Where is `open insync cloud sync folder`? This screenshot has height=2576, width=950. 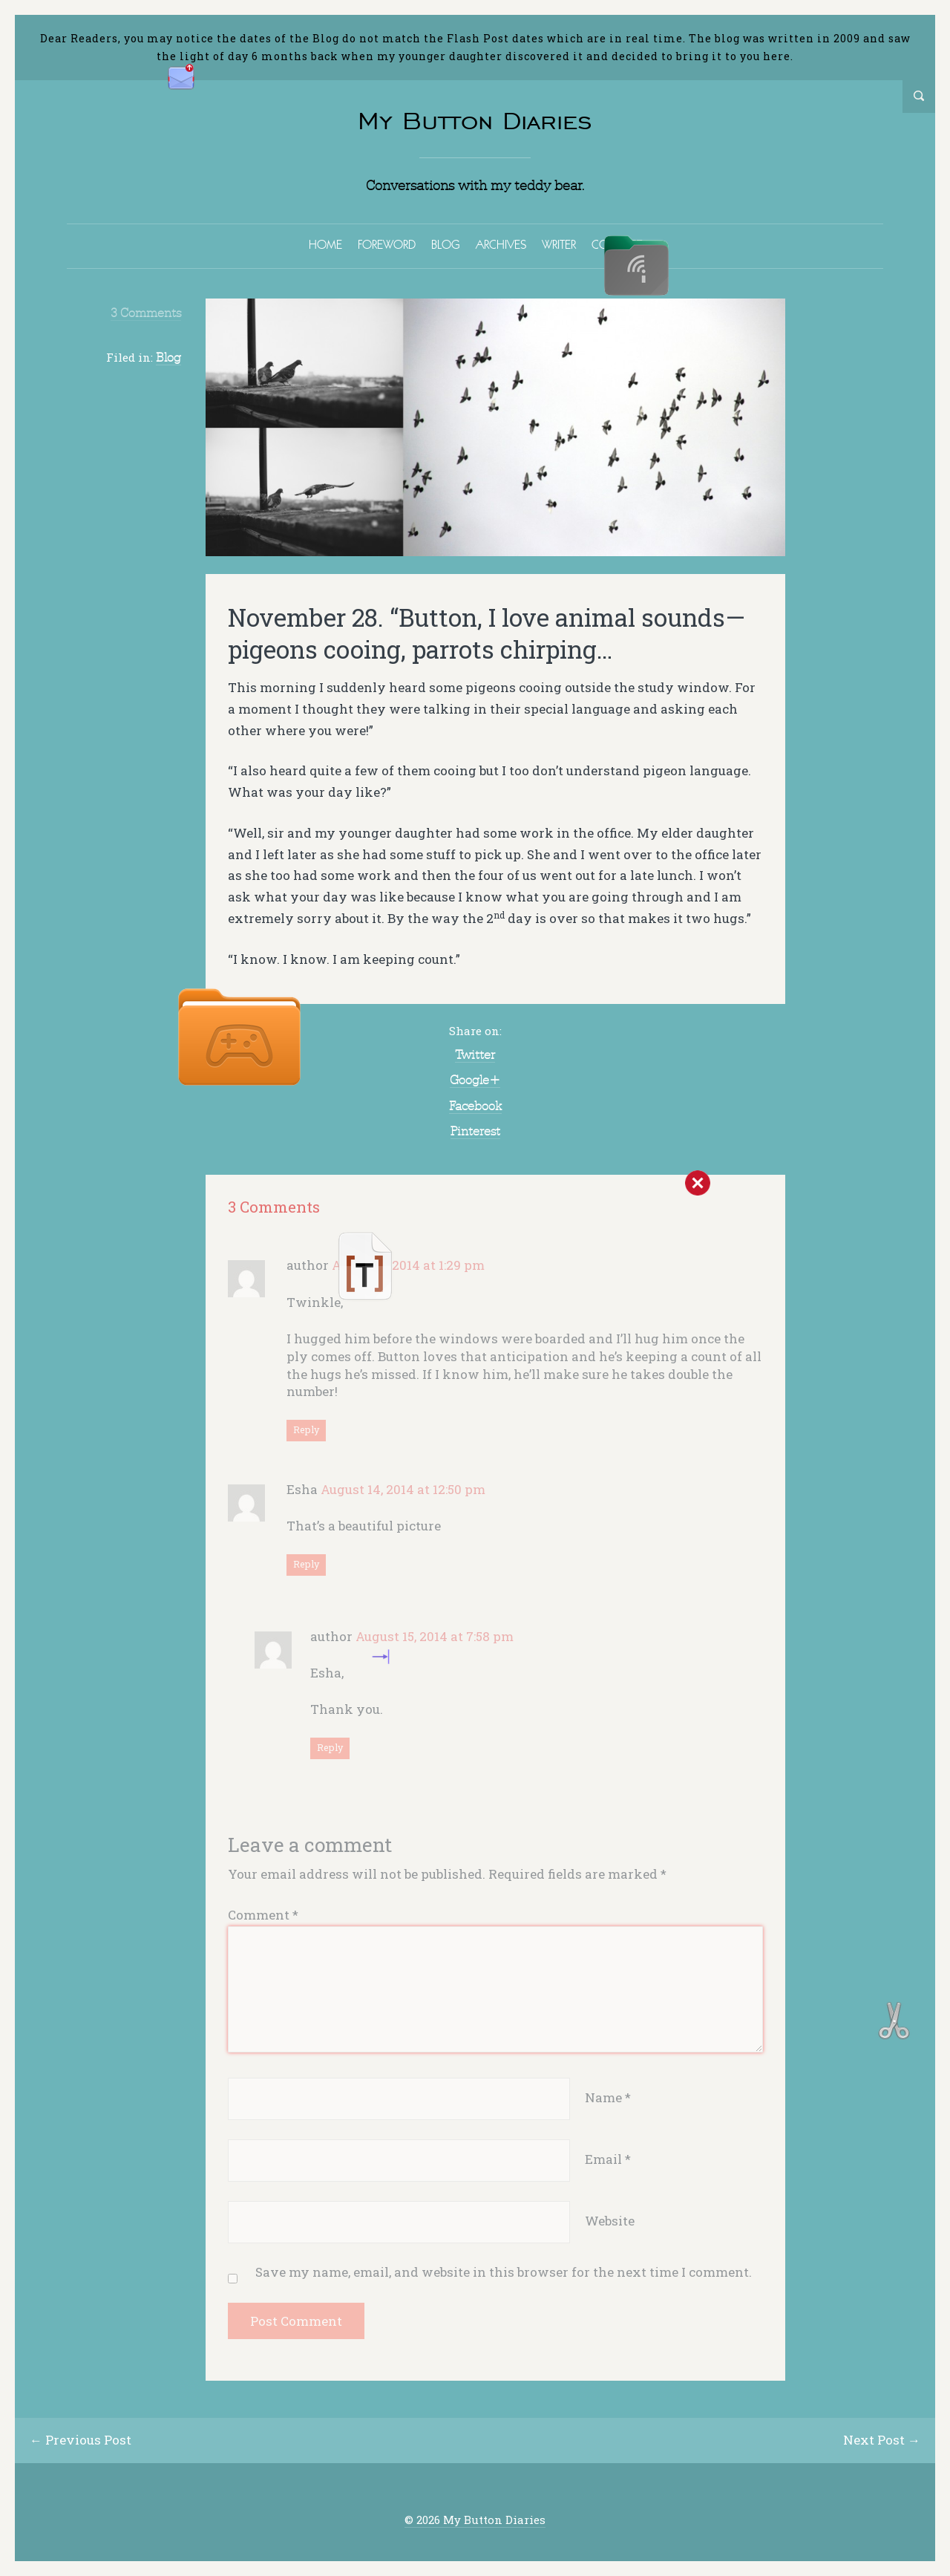 open insync cloud sync folder is located at coordinates (636, 265).